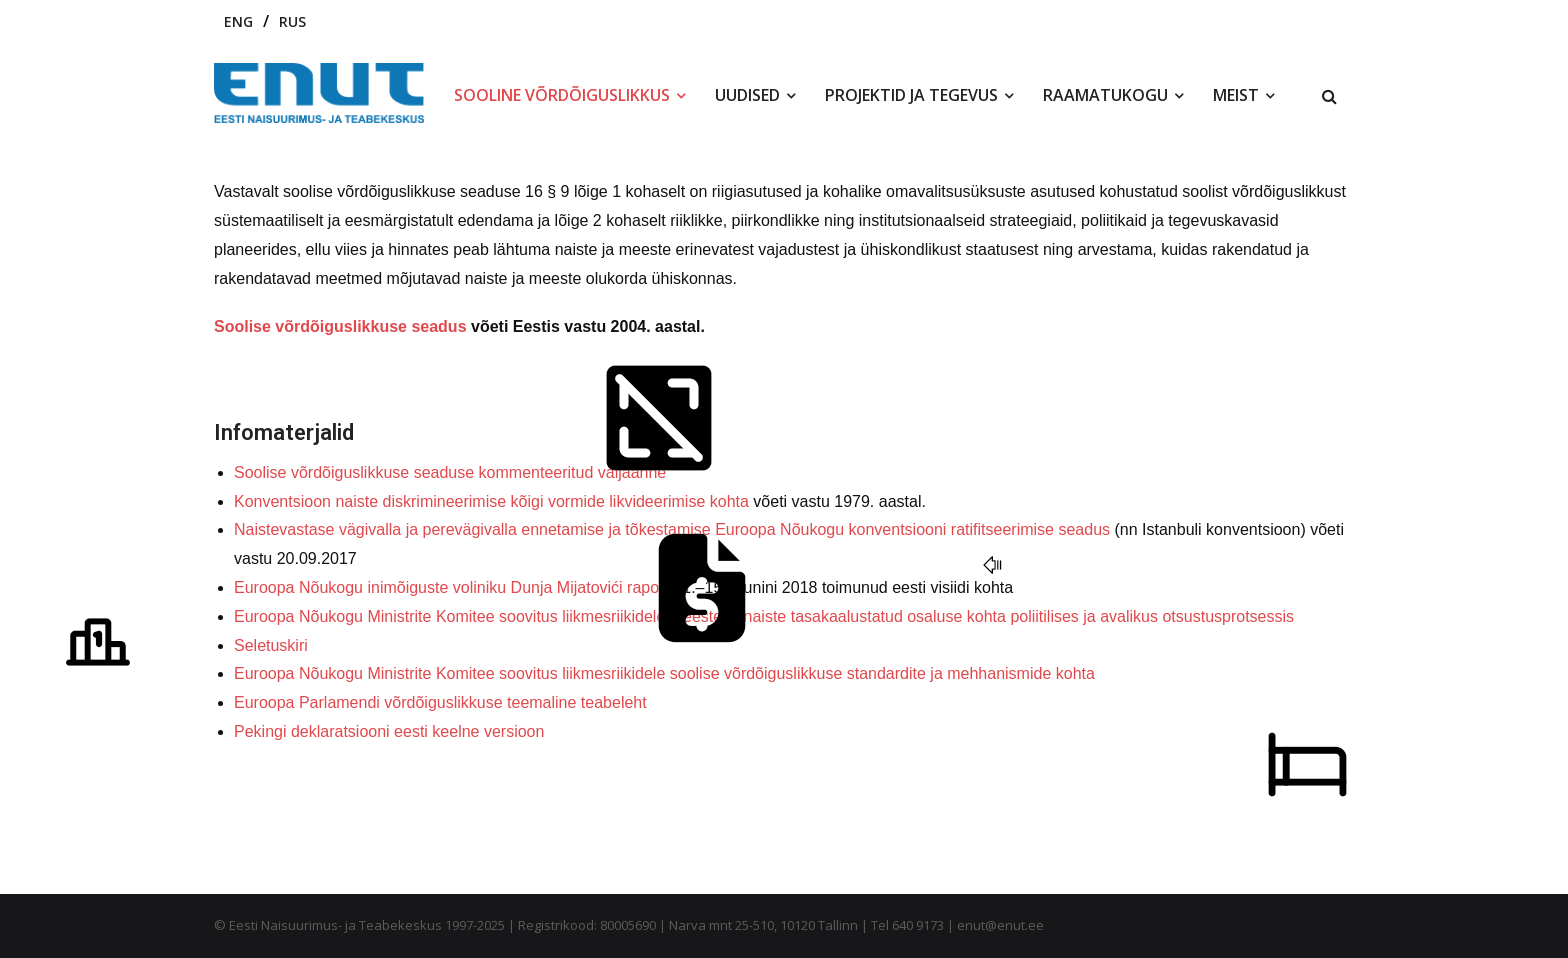 Image resolution: width=1568 pixels, height=958 pixels. Describe the element at coordinates (993, 565) in the screenshot. I see `go back to the beginning` at that location.